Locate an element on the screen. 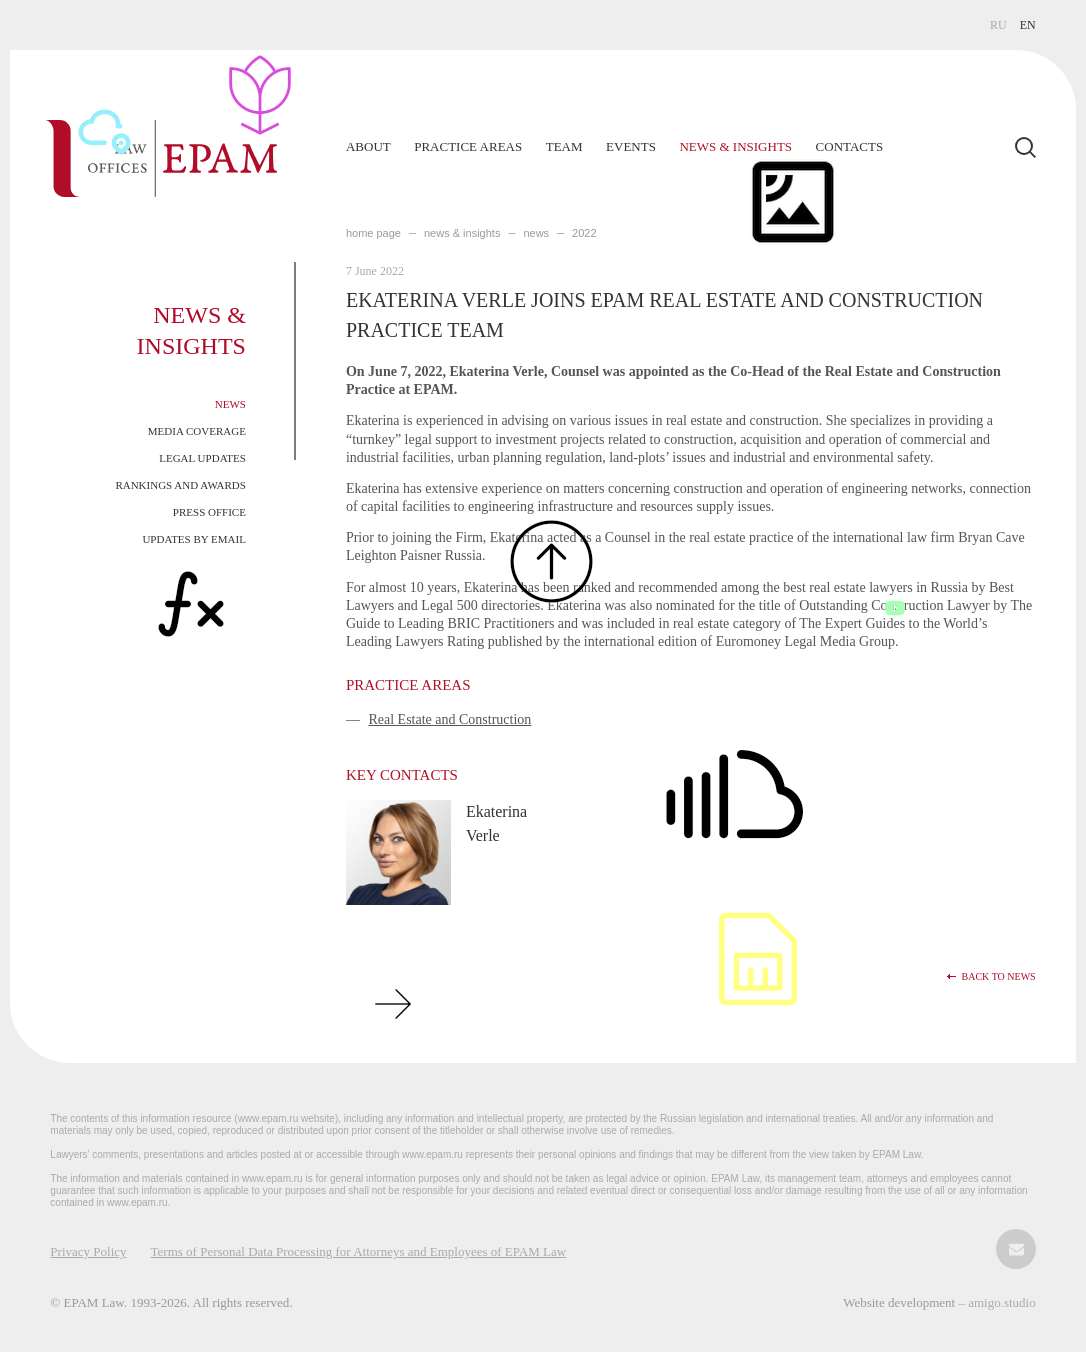 This screenshot has height=1352, width=1086. insert a mathematical function or formula is located at coordinates (191, 604).